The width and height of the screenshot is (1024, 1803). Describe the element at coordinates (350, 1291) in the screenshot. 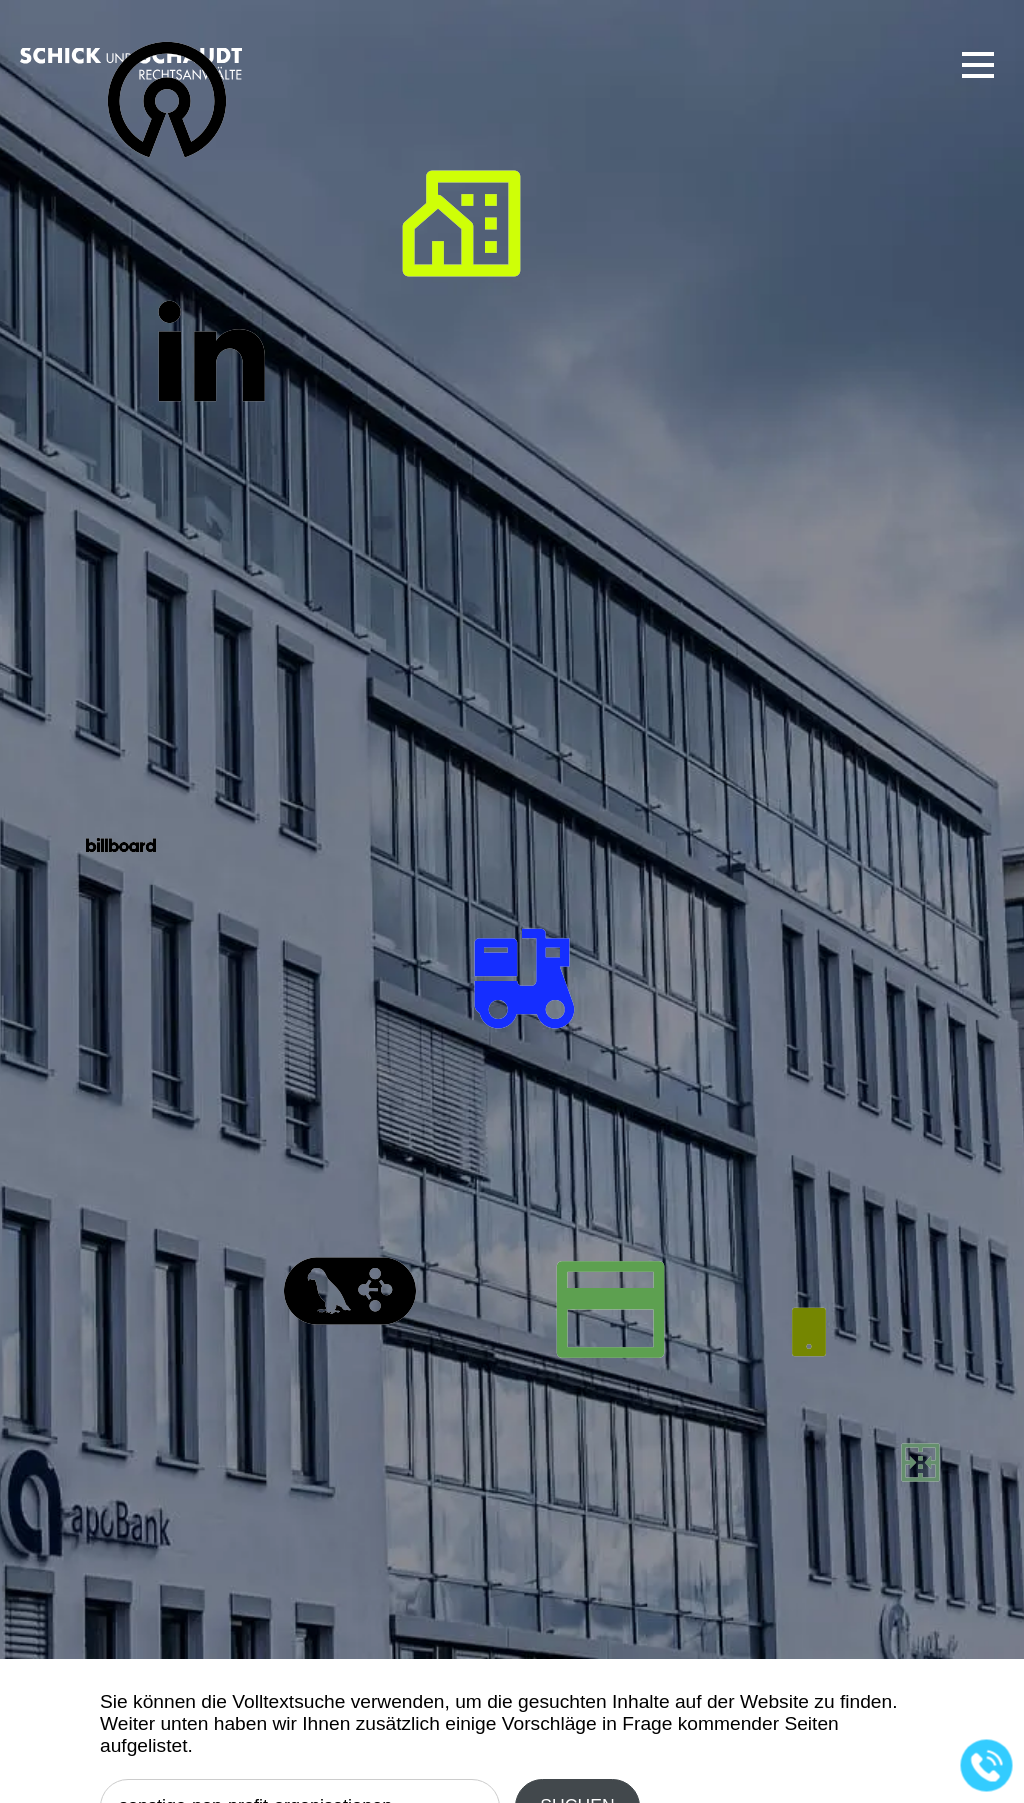

I see `LangGraph platform or integration` at that location.